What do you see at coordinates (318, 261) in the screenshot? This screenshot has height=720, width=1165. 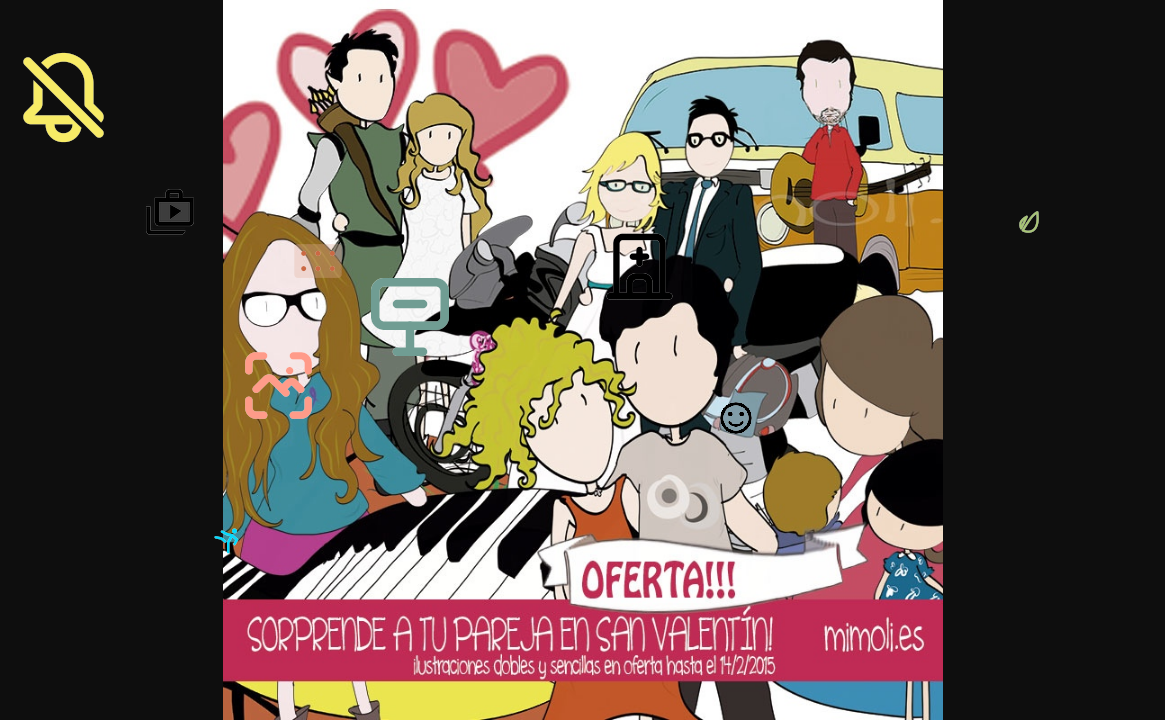 I see `drag to reorder or rearrange items` at bounding box center [318, 261].